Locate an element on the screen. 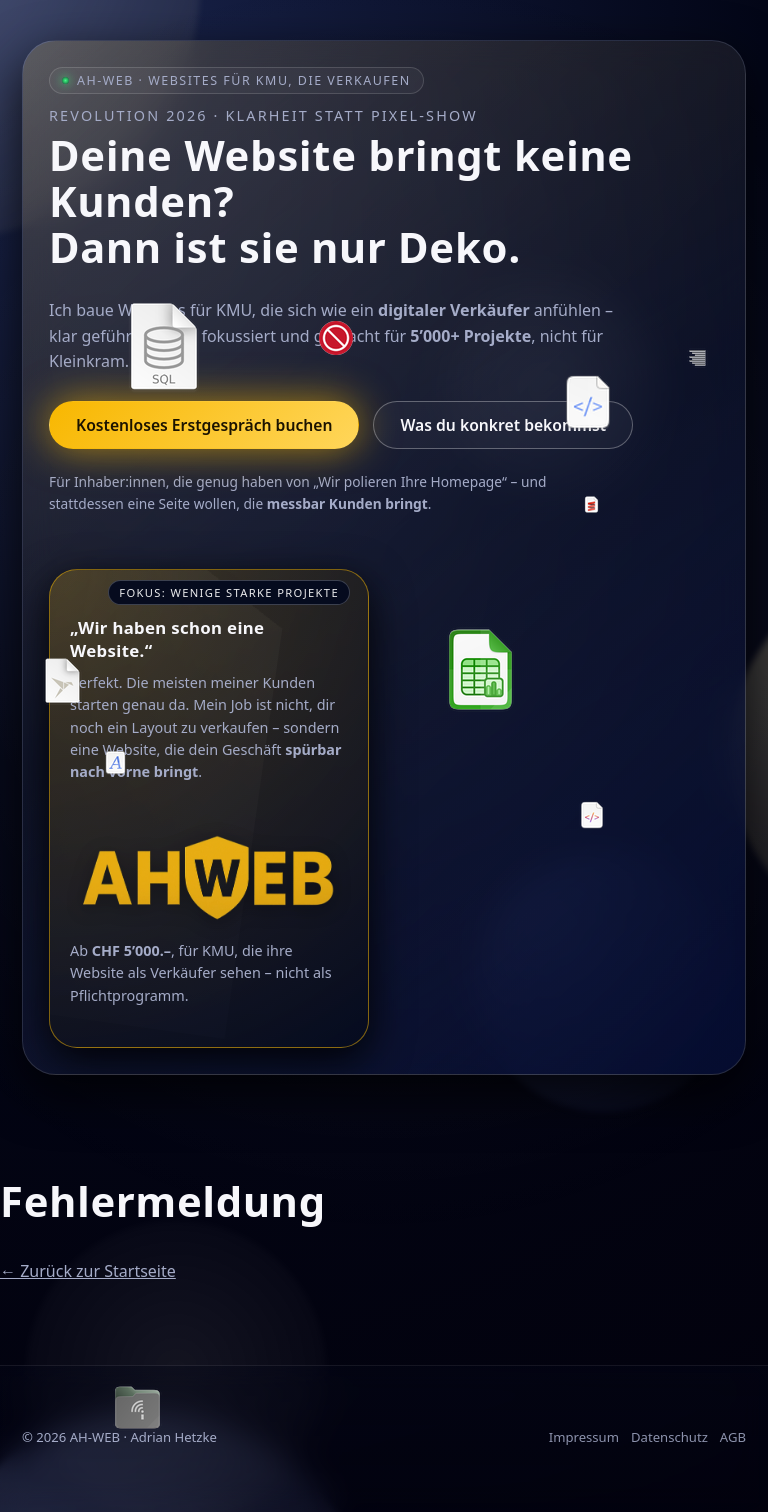 Image resolution: width=768 pixels, height=1512 pixels. a maven xml configuration file is located at coordinates (592, 815).